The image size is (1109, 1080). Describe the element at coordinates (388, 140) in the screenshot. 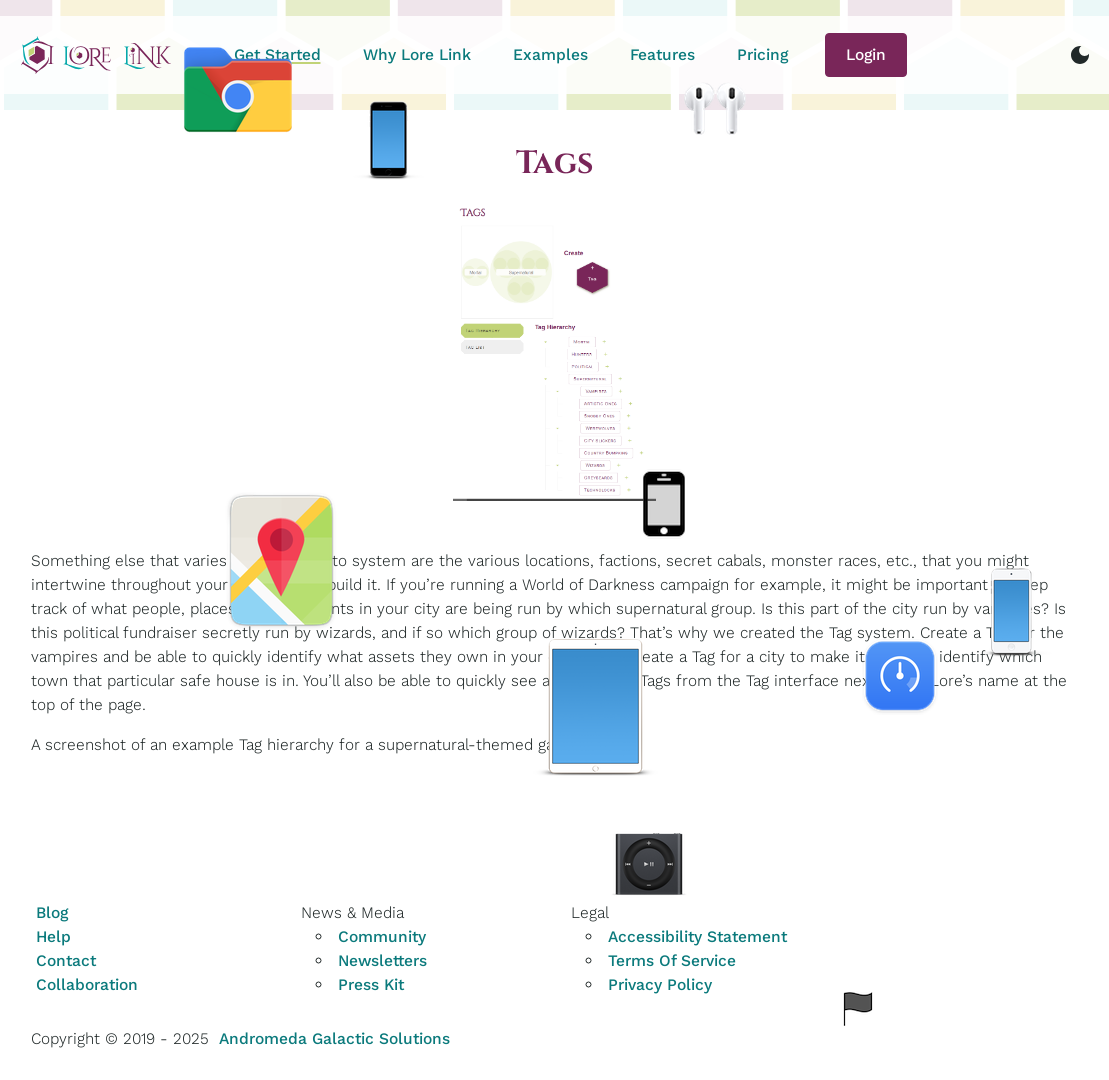

I see `iPhone SE 2 device connected to your mac` at that location.